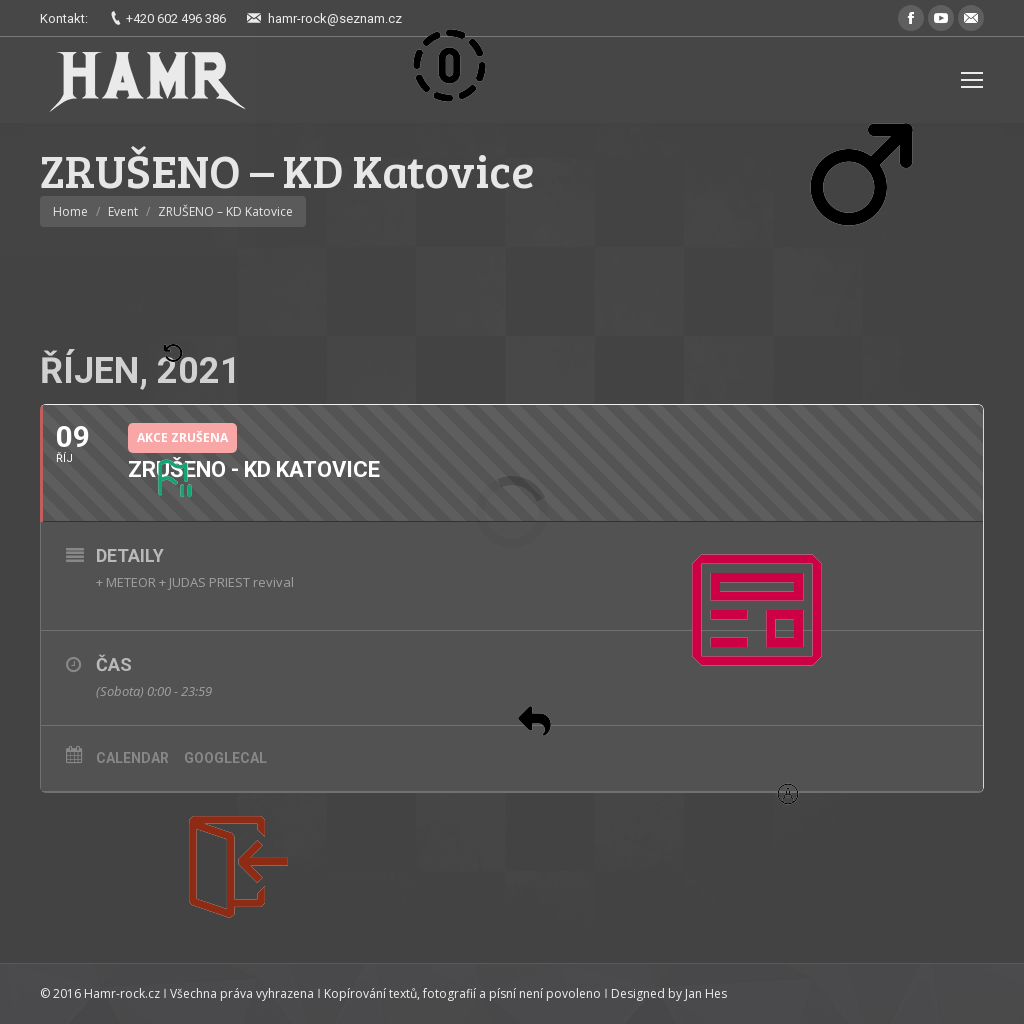  What do you see at coordinates (173, 477) in the screenshot?
I see `pause a flagged item or task` at bounding box center [173, 477].